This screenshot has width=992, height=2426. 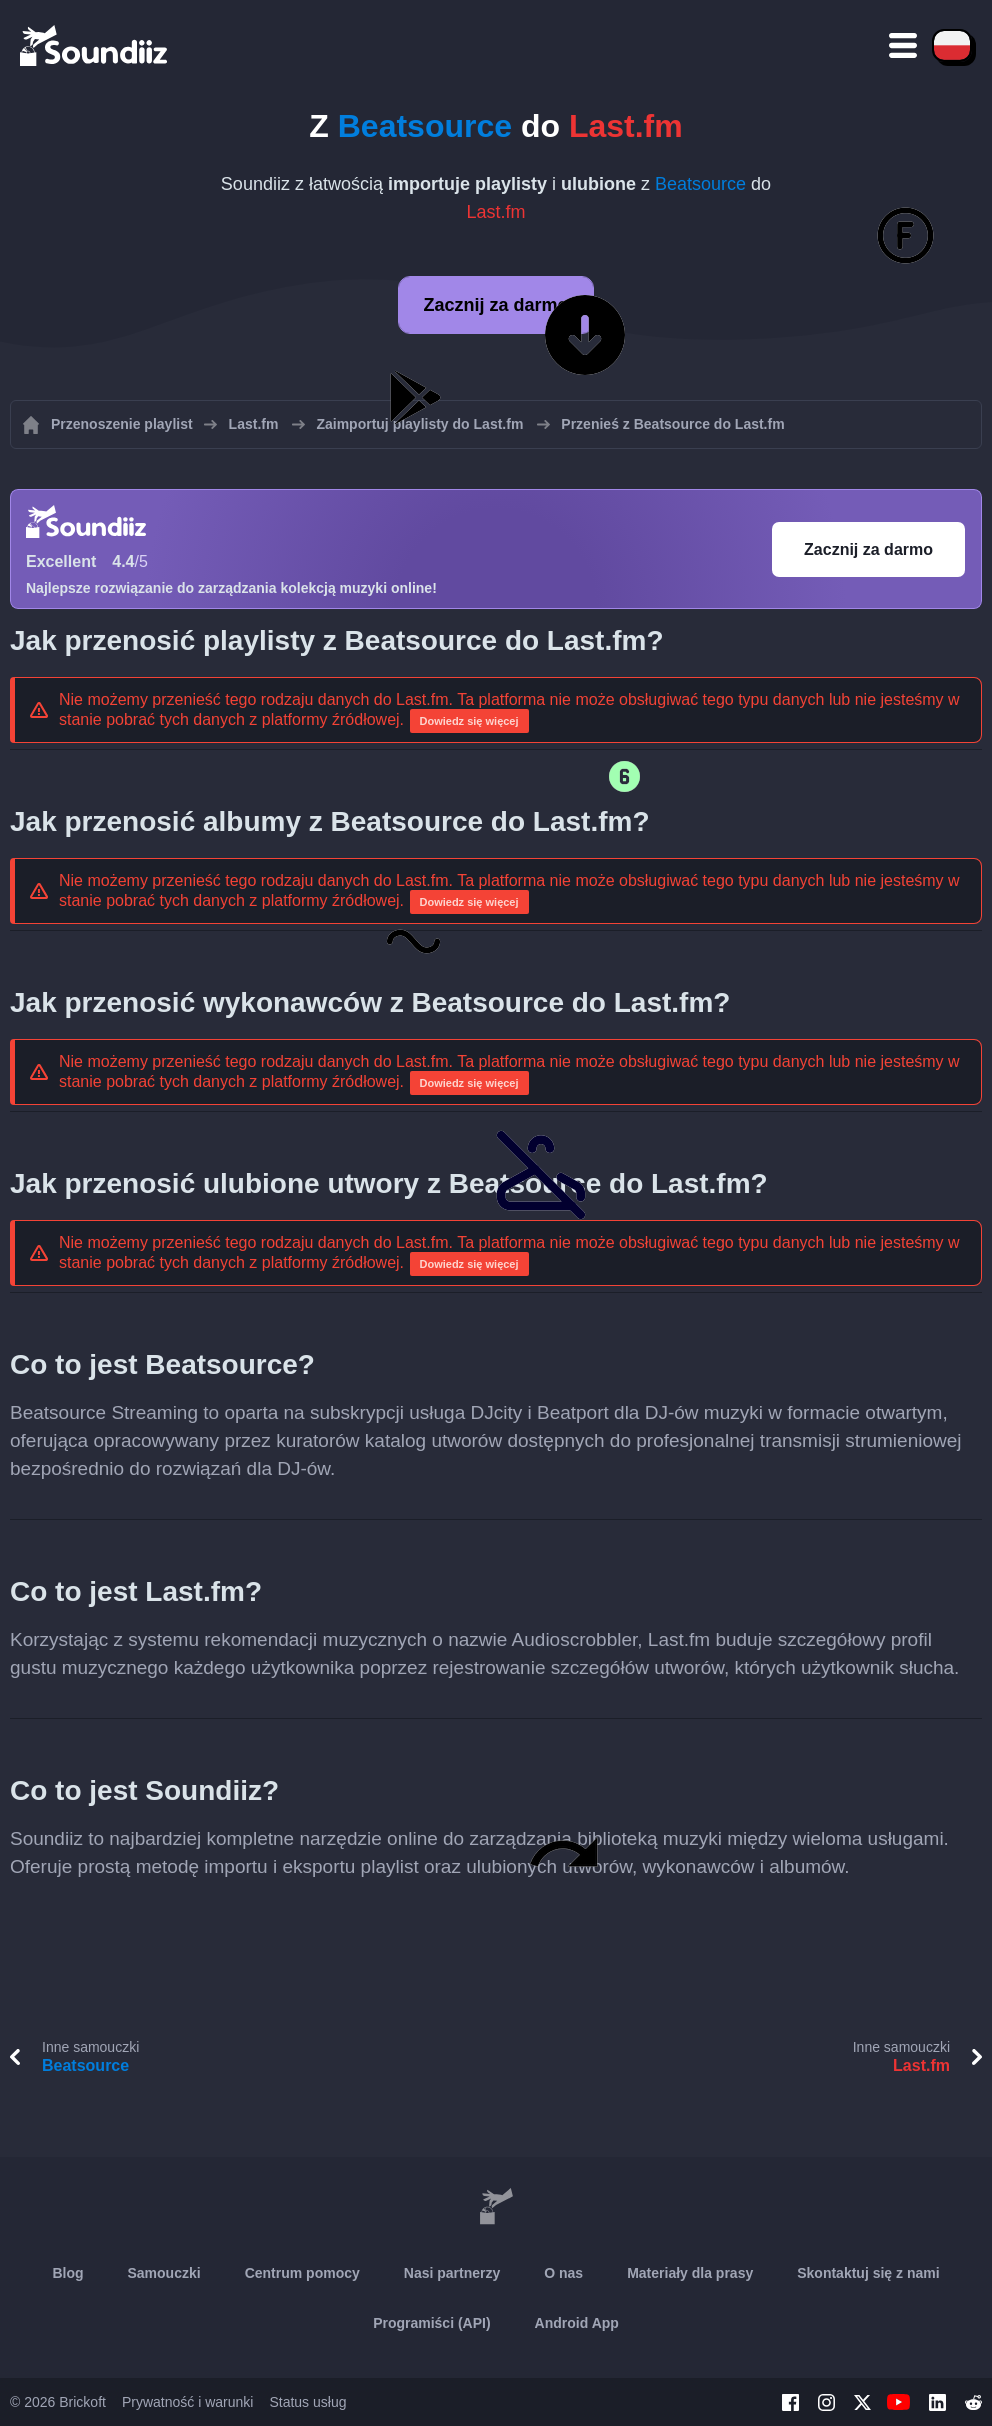 I want to click on redo the last undone action, so click(x=564, y=1853).